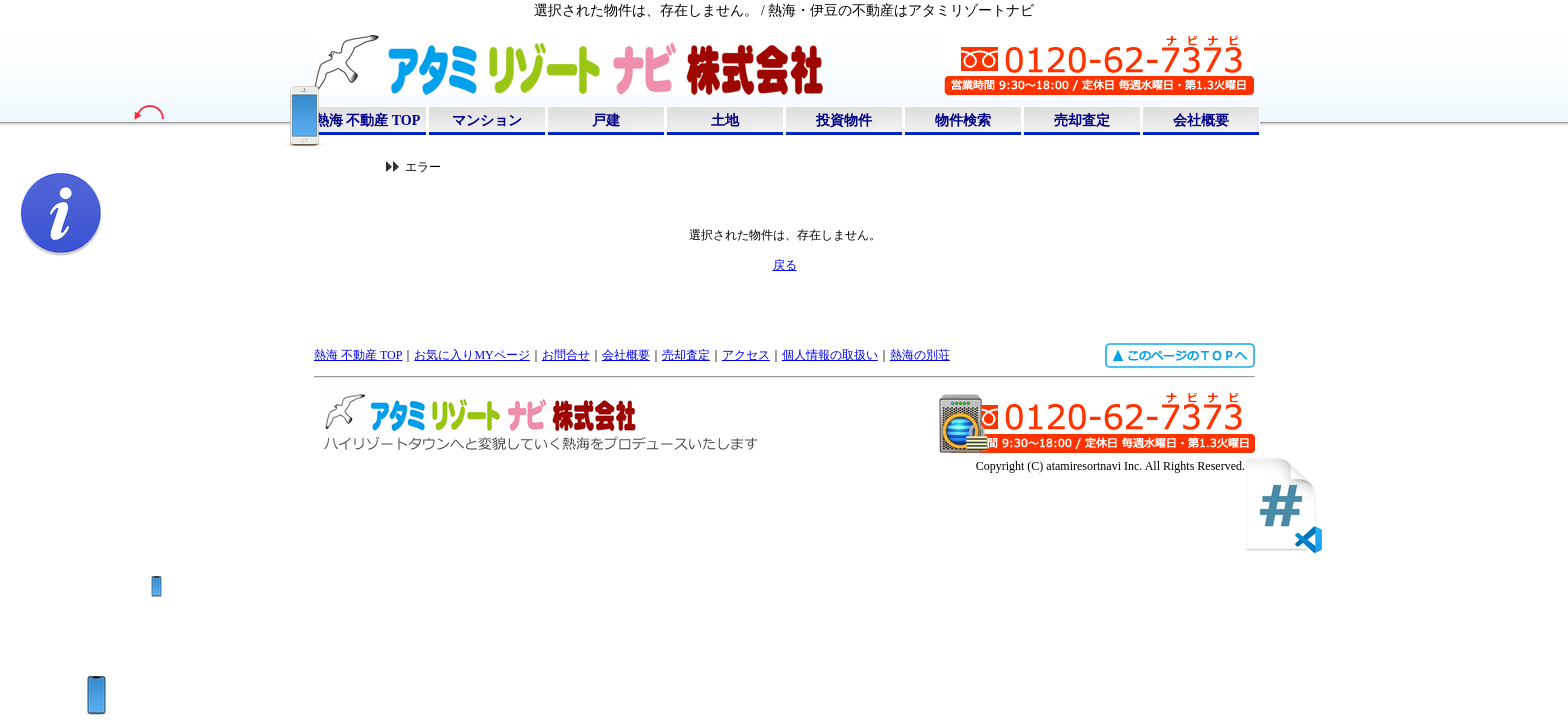  I want to click on iPhone 13 device icon, so click(96, 695).